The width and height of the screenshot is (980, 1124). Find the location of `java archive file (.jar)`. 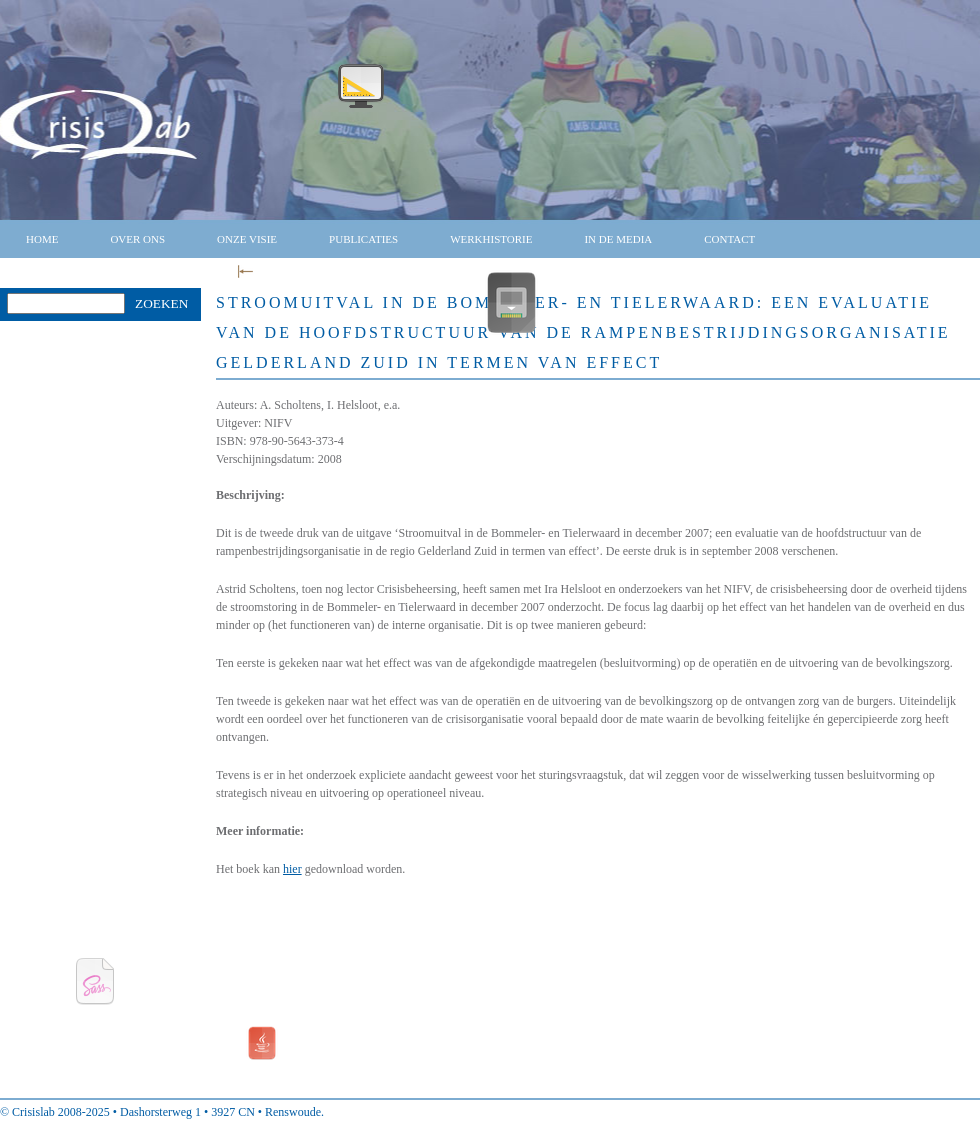

java archive file (.jar) is located at coordinates (262, 1043).